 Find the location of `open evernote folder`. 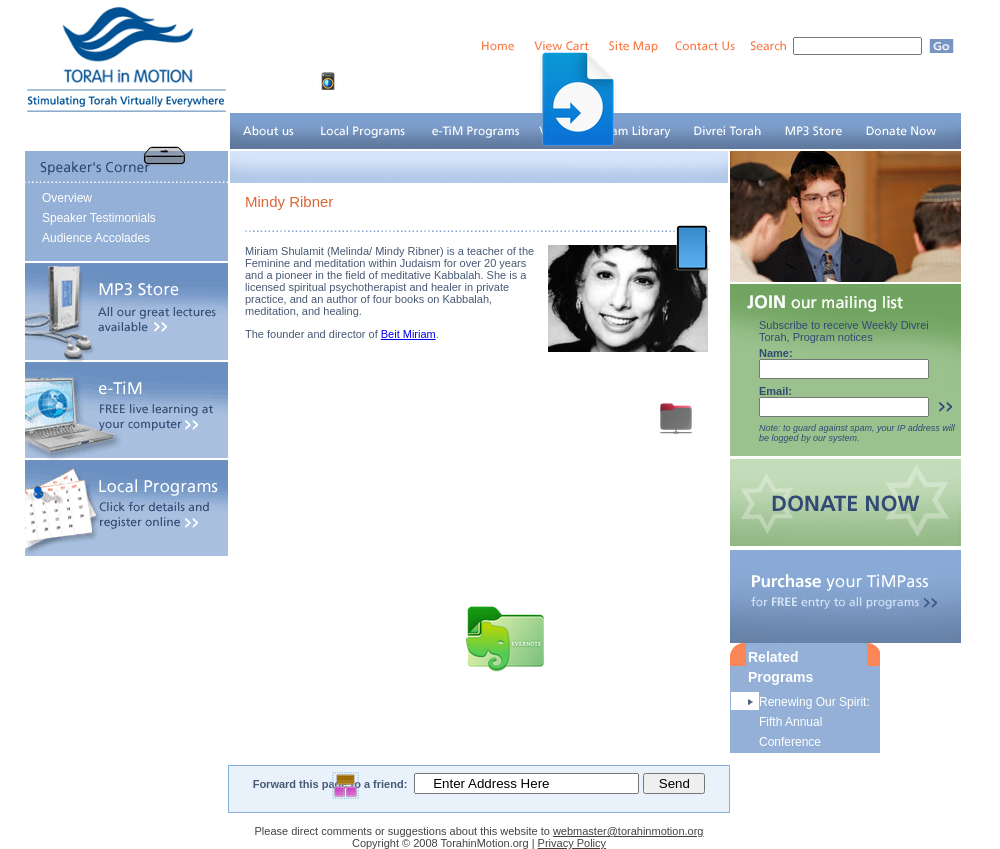

open evernote folder is located at coordinates (505, 638).